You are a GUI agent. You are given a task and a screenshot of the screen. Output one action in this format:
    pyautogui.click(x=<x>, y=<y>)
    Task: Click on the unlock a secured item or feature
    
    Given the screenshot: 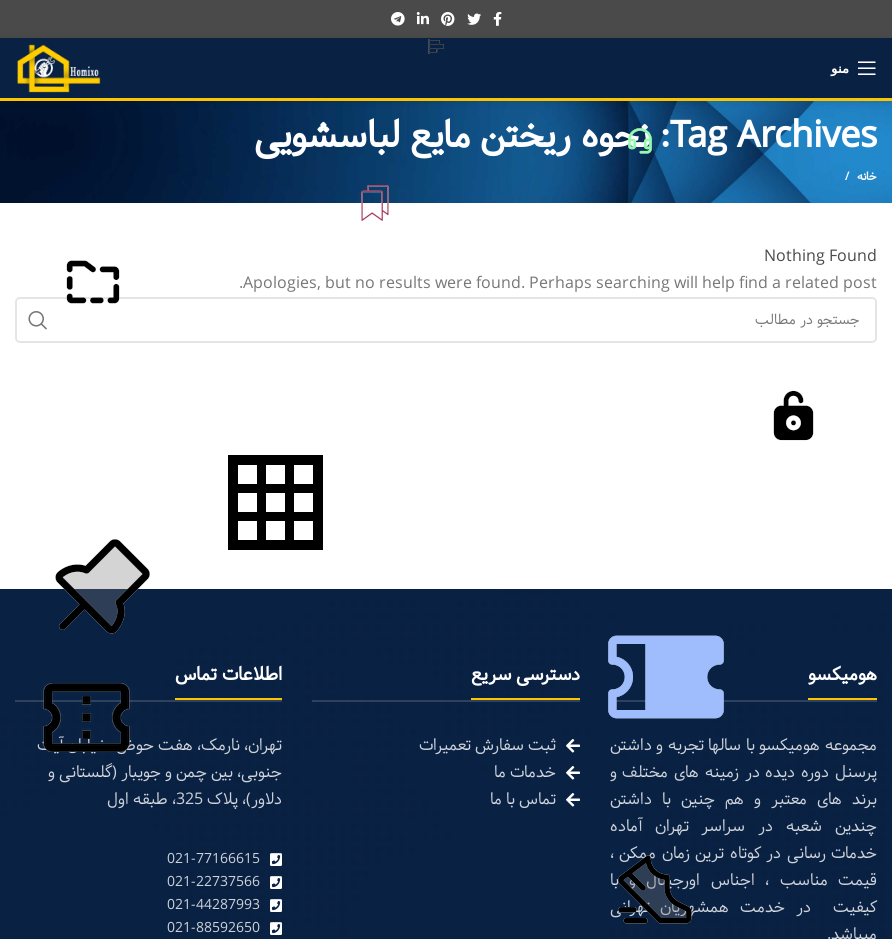 What is the action you would take?
    pyautogui.click(x=793, y=415)
    